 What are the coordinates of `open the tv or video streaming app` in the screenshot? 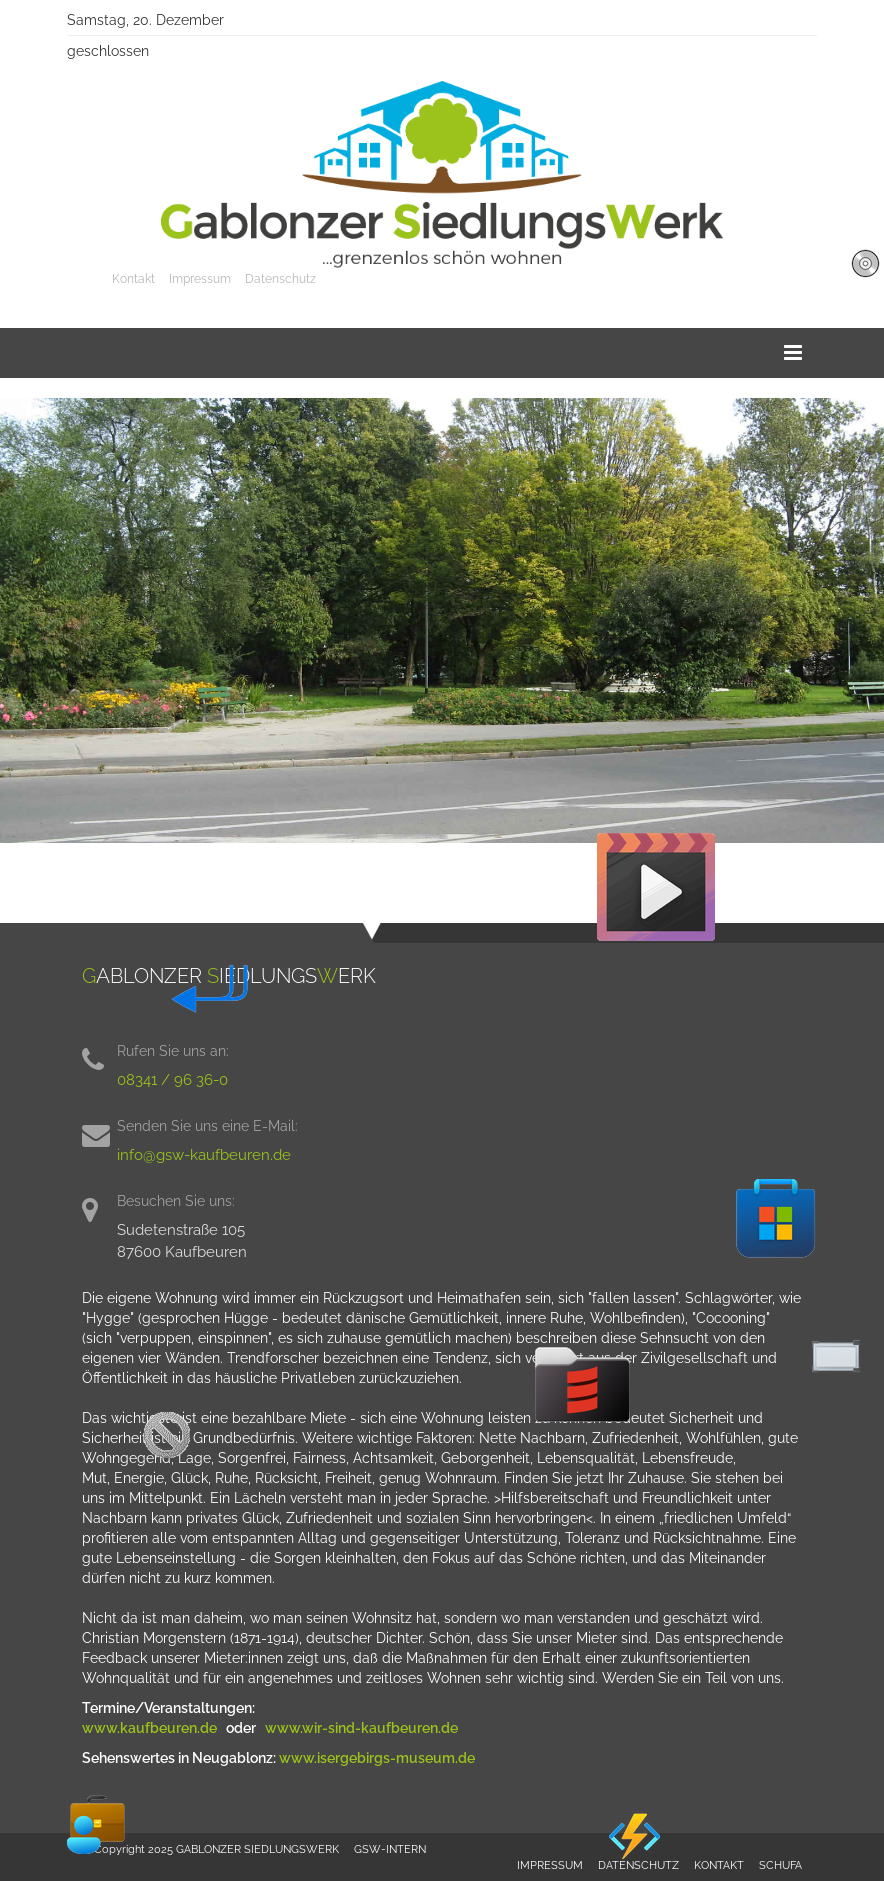 It's located at (656, 887).